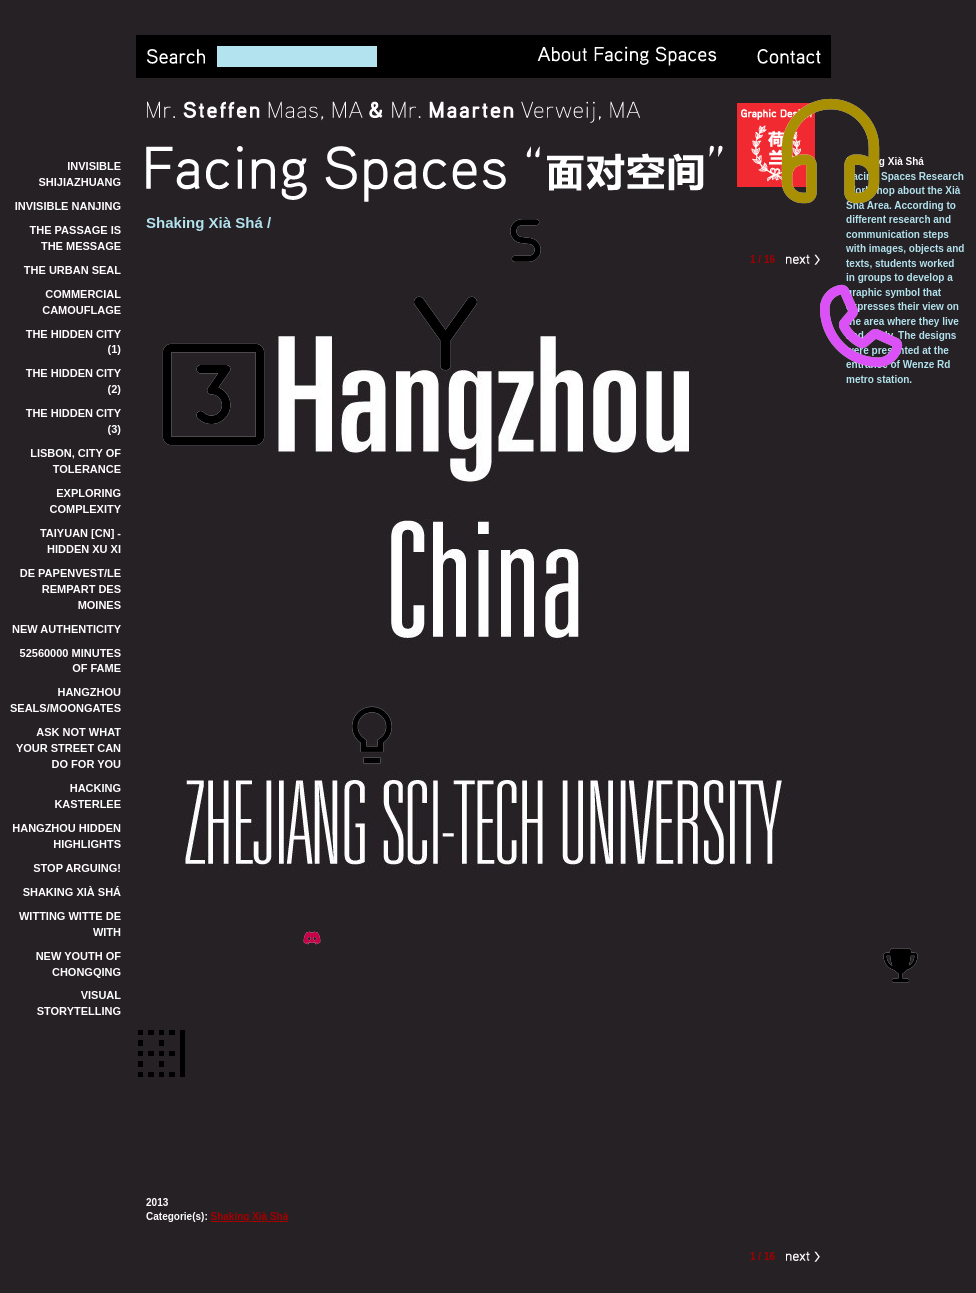  Describe the element at coordinates (213, 394) in the screenshot. I see `select option three from a list` at that location.